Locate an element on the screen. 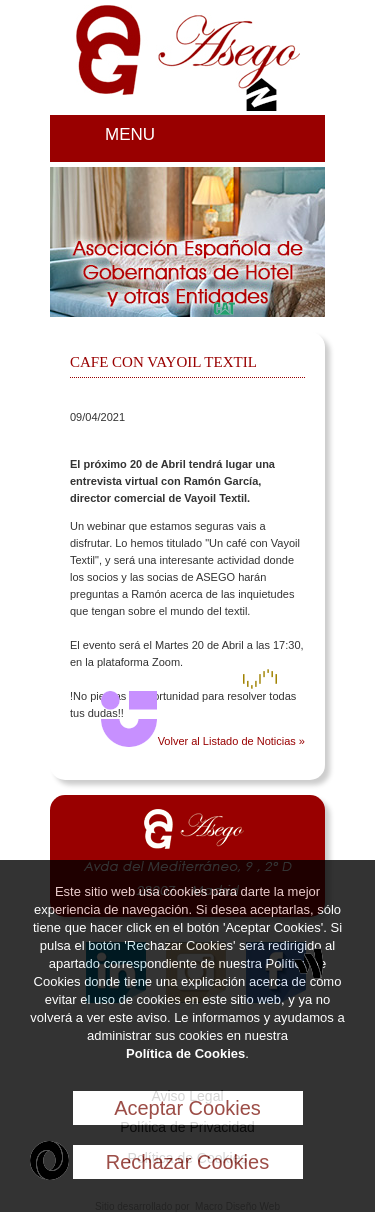 This screenshot has width=375, height=1212. json file format indicator is located at coordinates (49, 1160).